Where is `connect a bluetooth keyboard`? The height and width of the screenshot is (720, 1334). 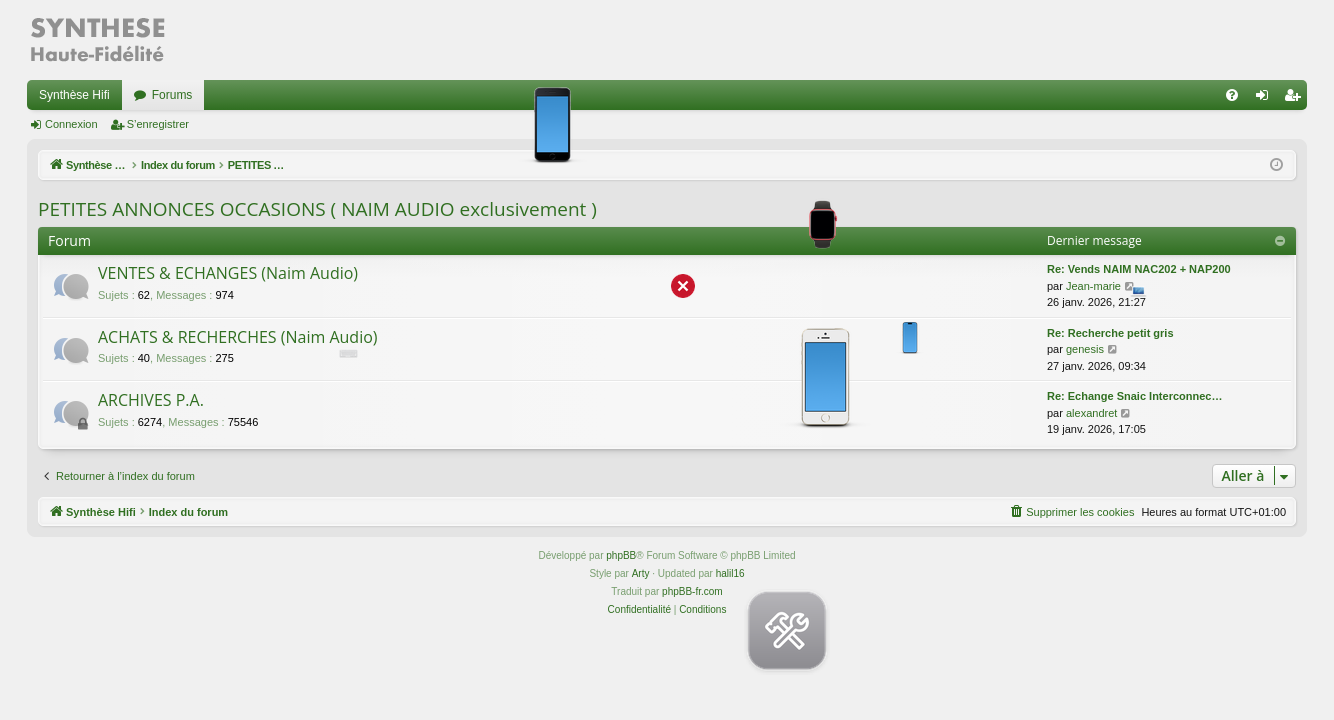 connect a bluetooth keyboard is located at coordinates (348, 353).